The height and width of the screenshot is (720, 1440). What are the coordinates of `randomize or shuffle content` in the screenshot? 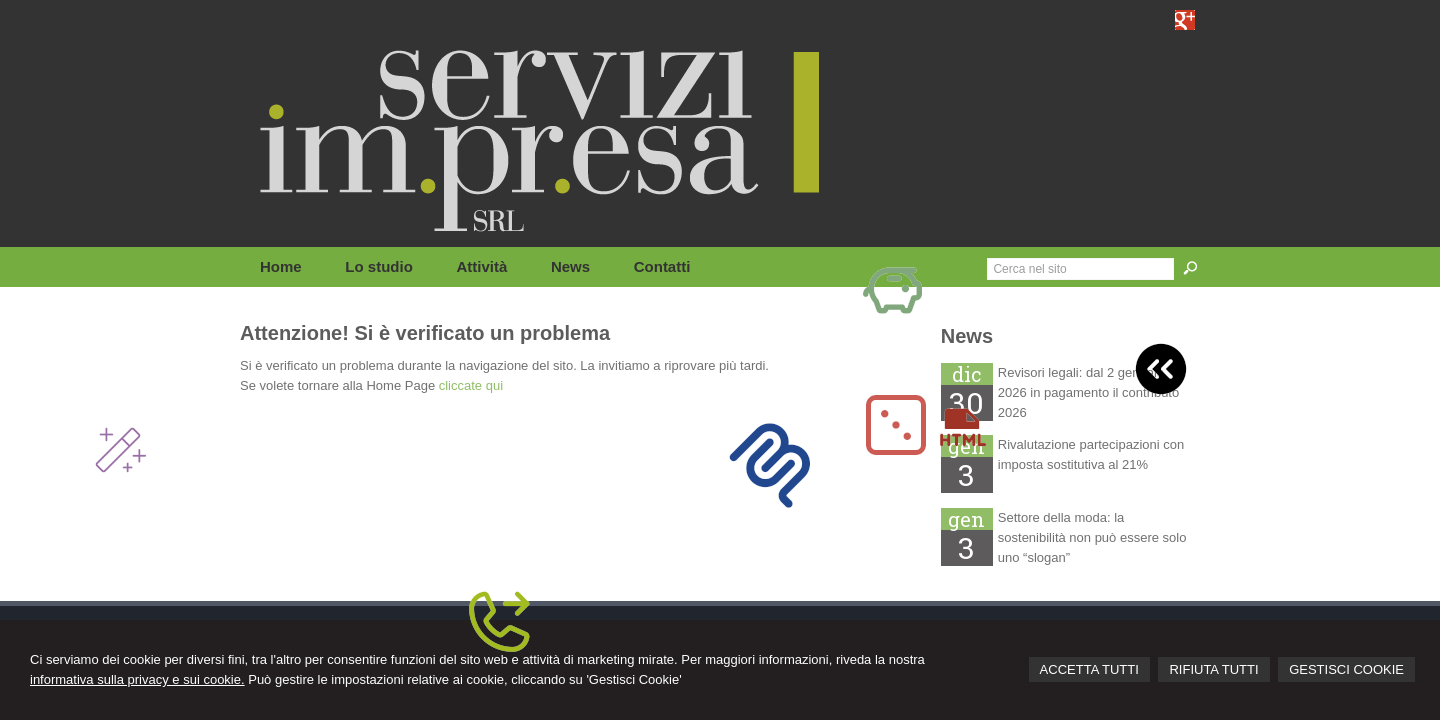 It's located at (896, 425).